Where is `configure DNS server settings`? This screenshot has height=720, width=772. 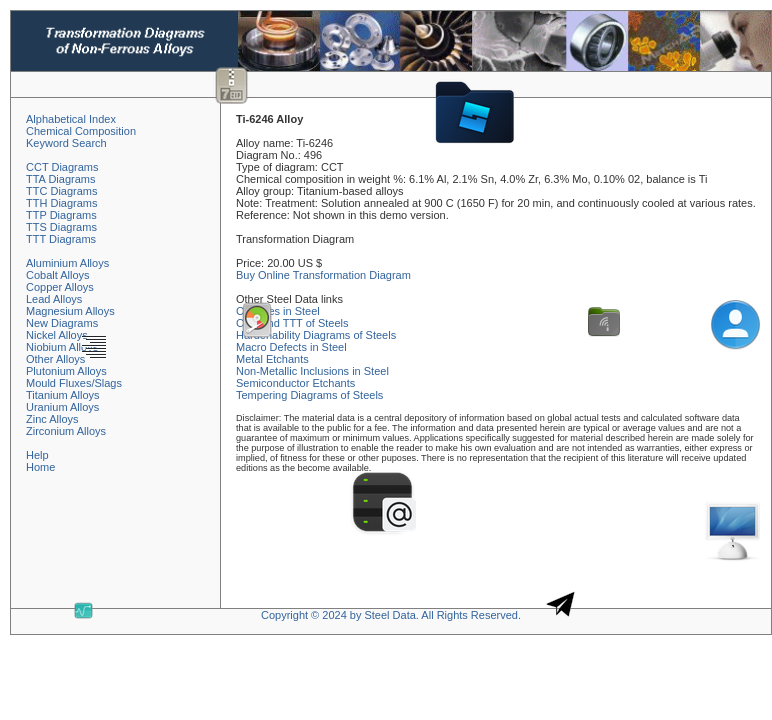 configure DNS server settings is located at coordinates (383, 503).